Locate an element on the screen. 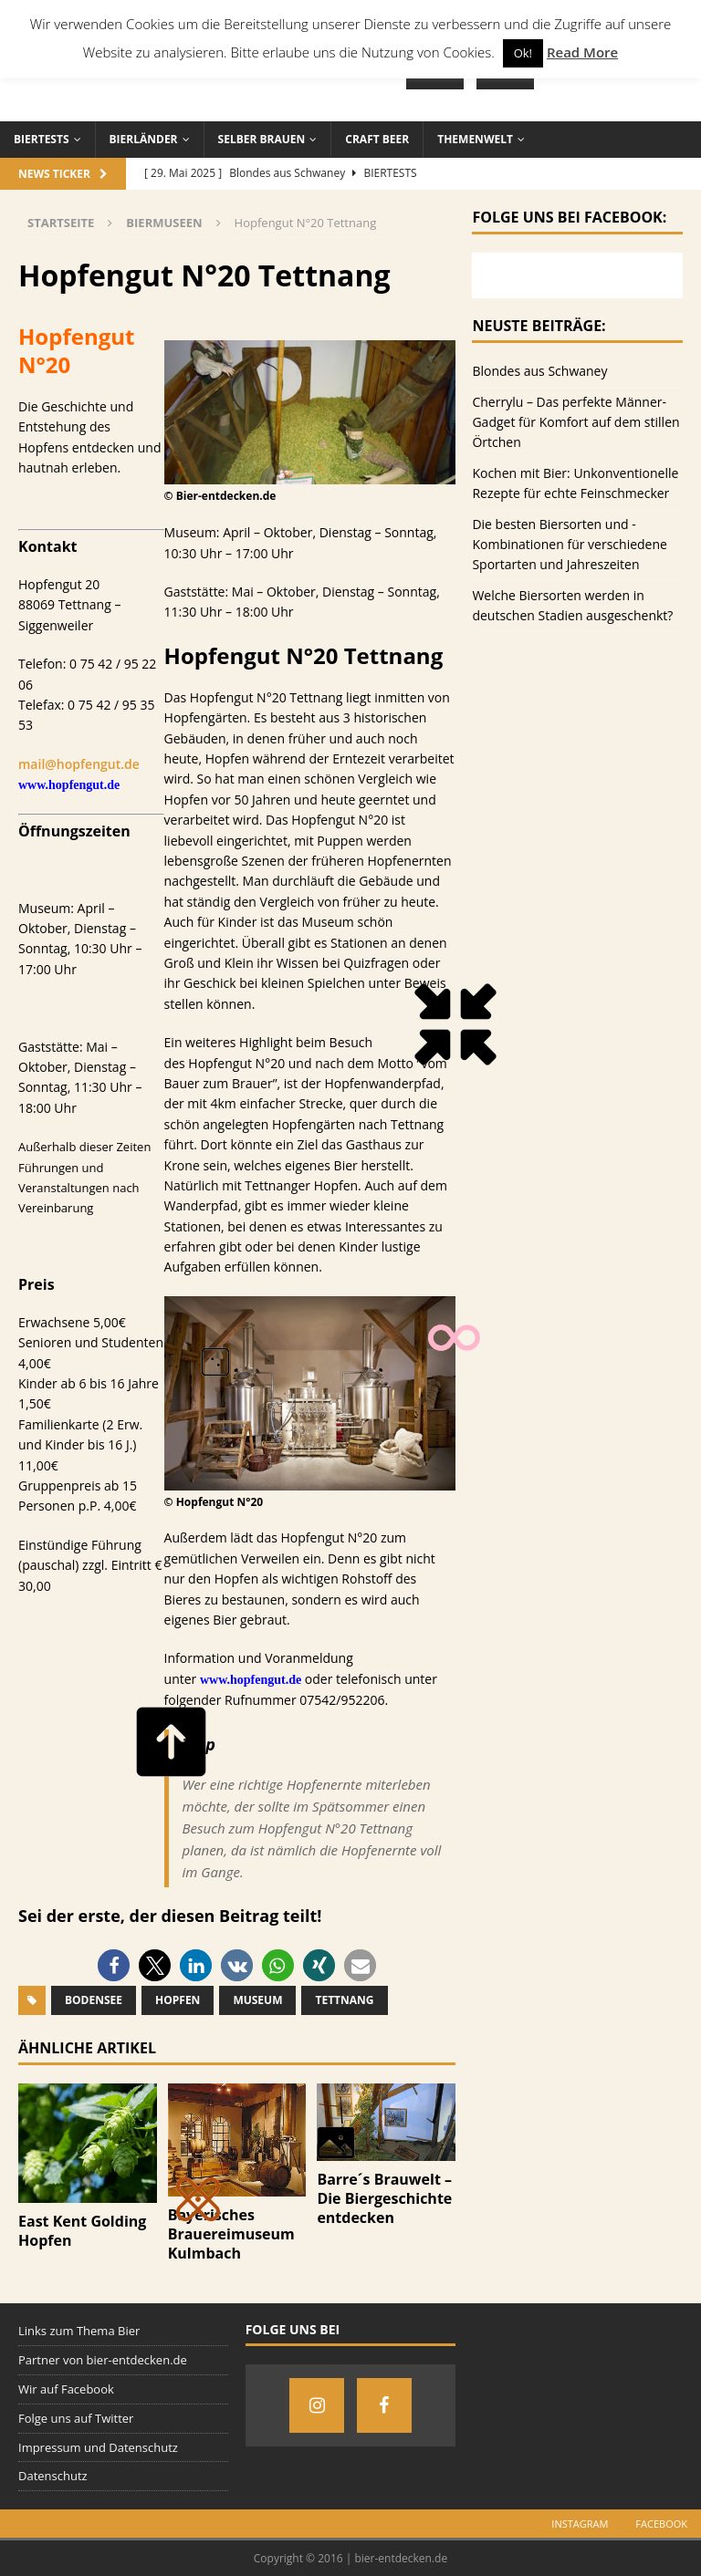 This screenshot has width=701, height=2576. upload a file or content is located at coordinates (171, 1741).